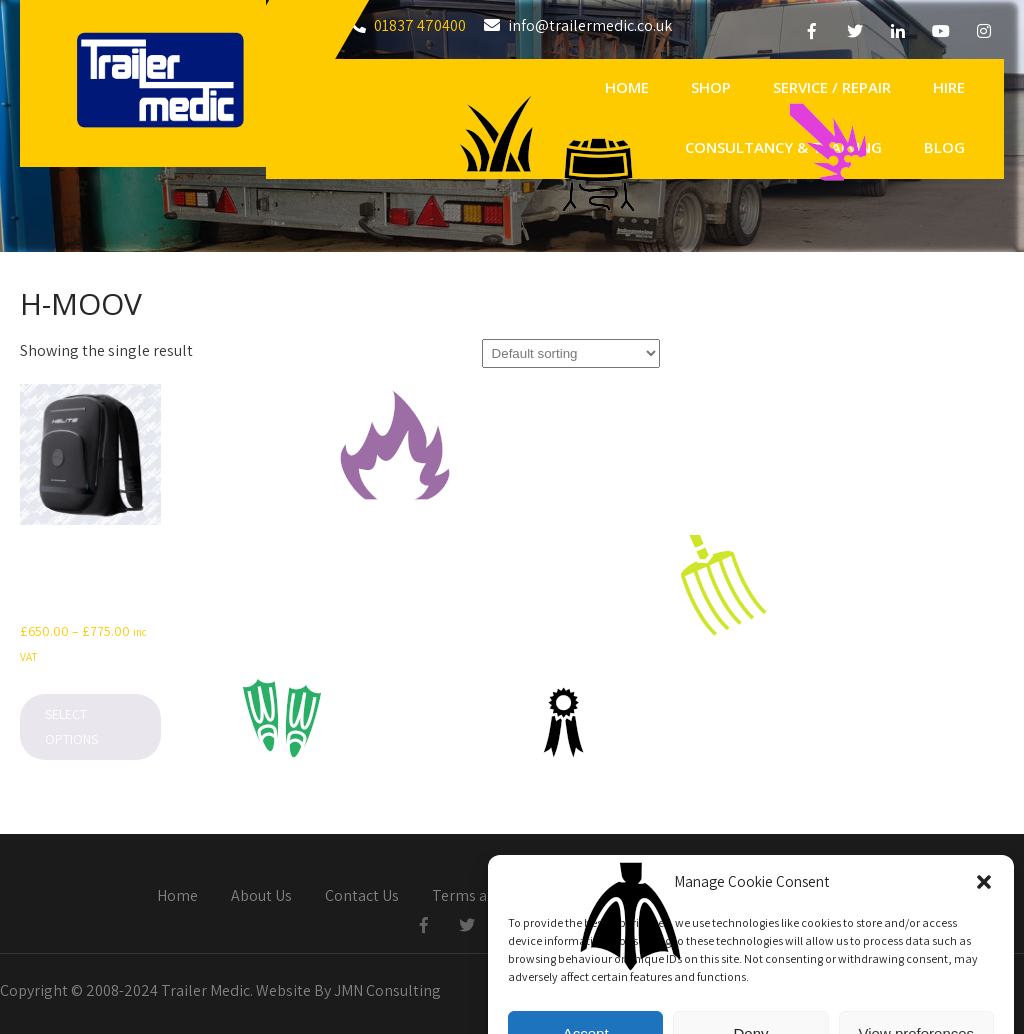  I want to click on indicates trending or popular content, so click(395, 445).